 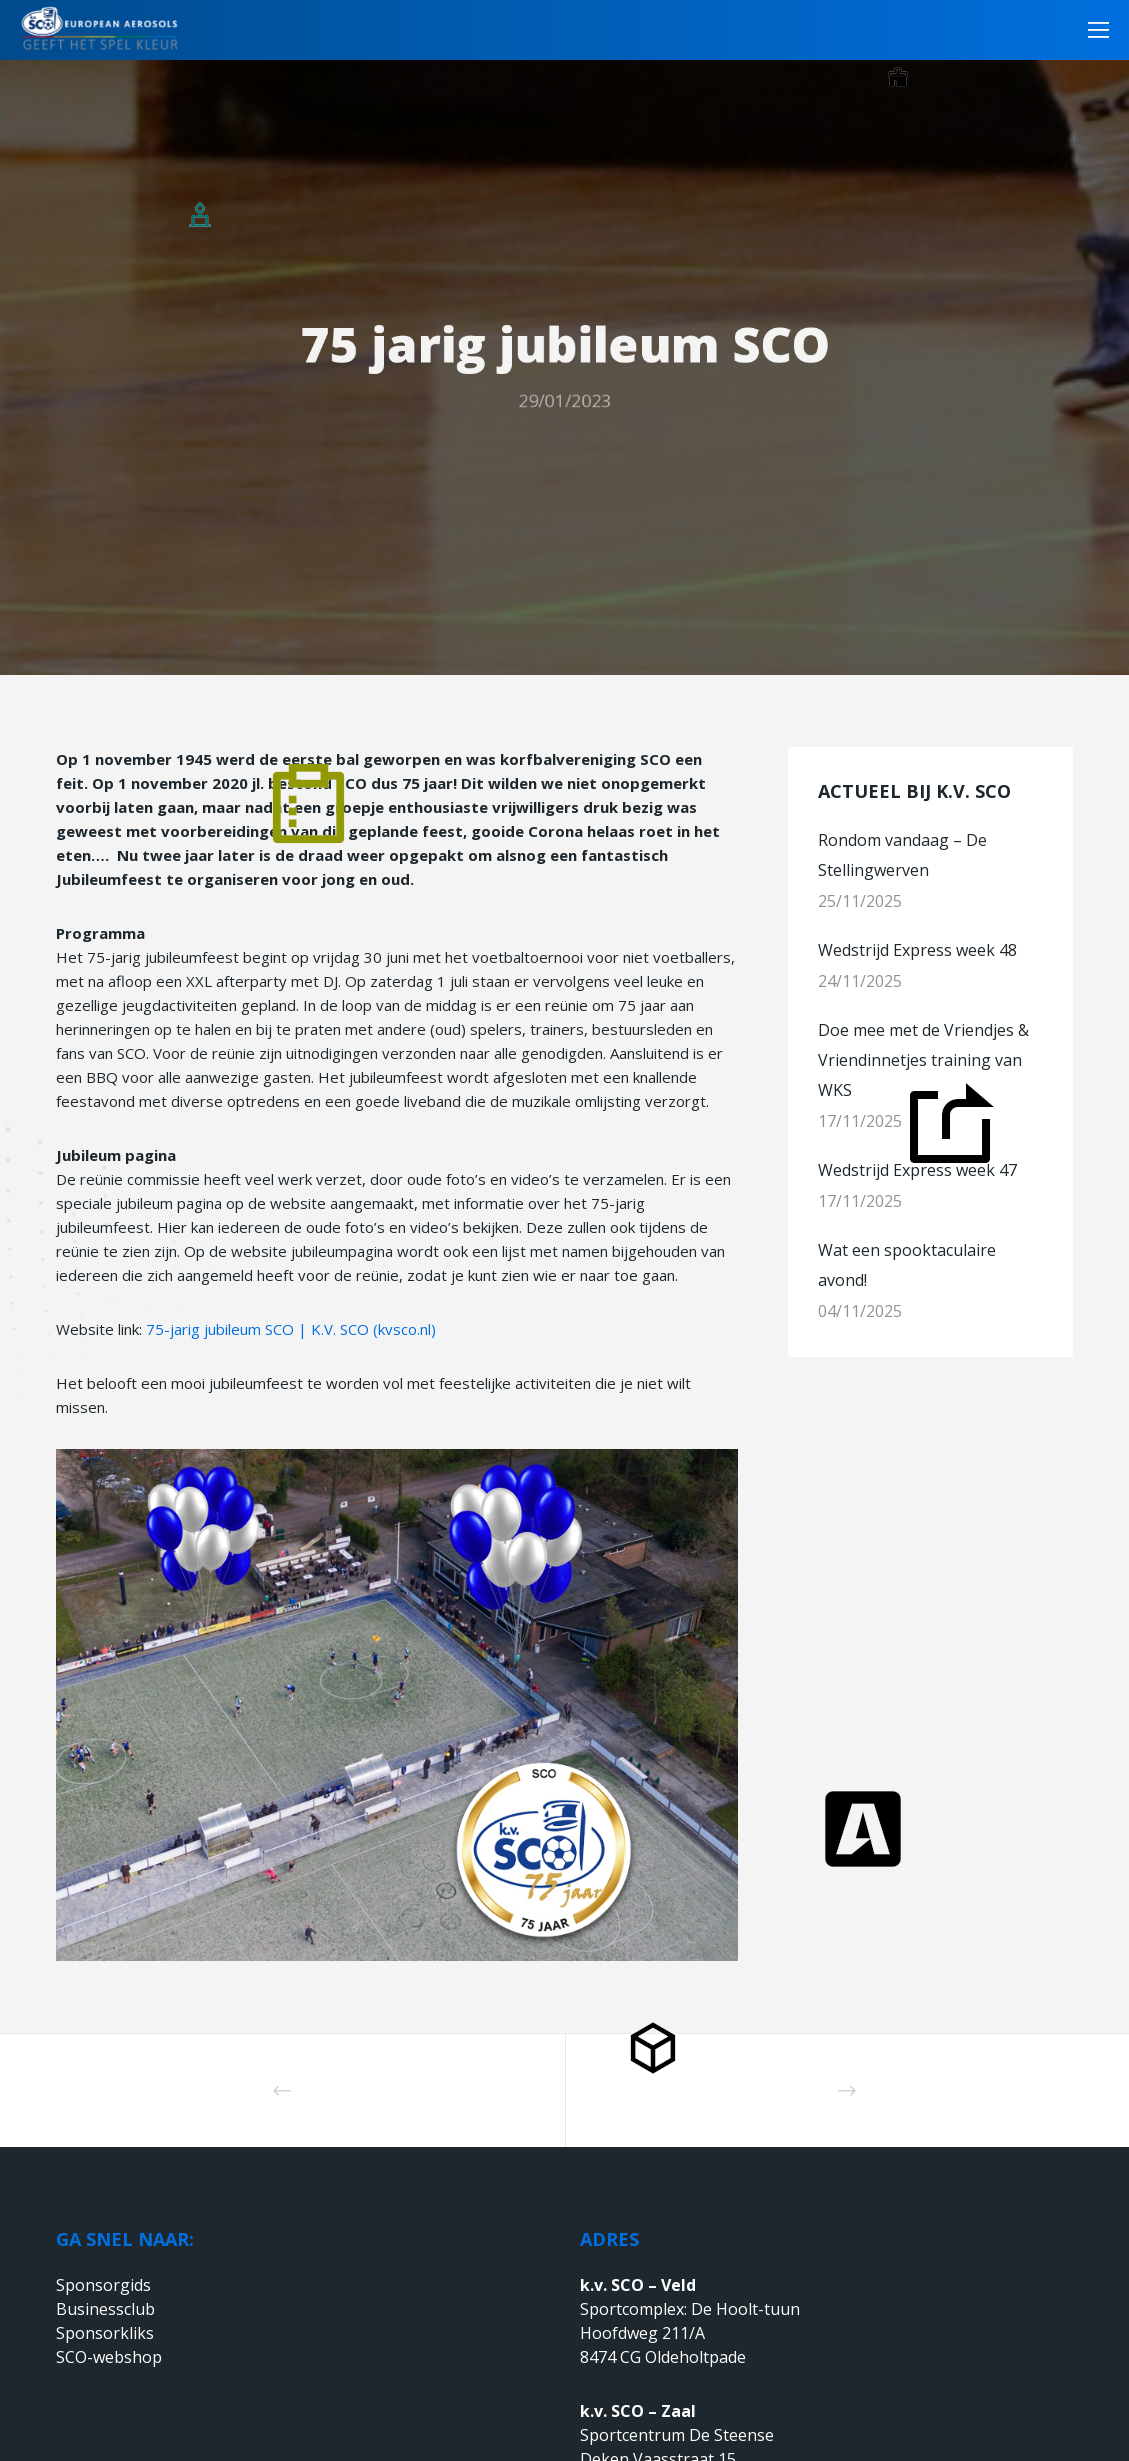 I want to click on buysellads logo, so click(x=863, y=1829).